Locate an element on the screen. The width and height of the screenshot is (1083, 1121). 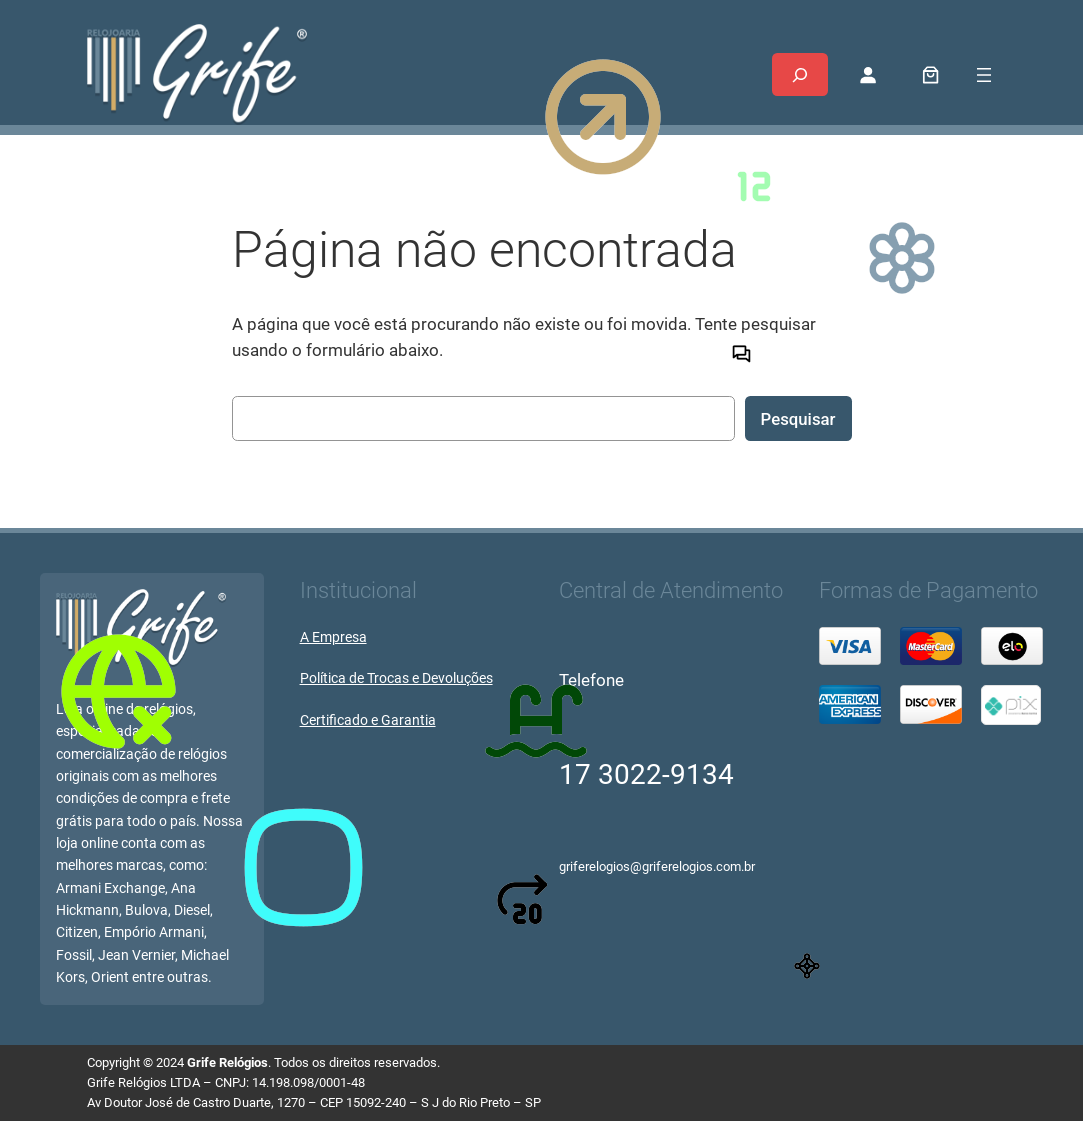
open your conversations is located at coordinates (741, 353).